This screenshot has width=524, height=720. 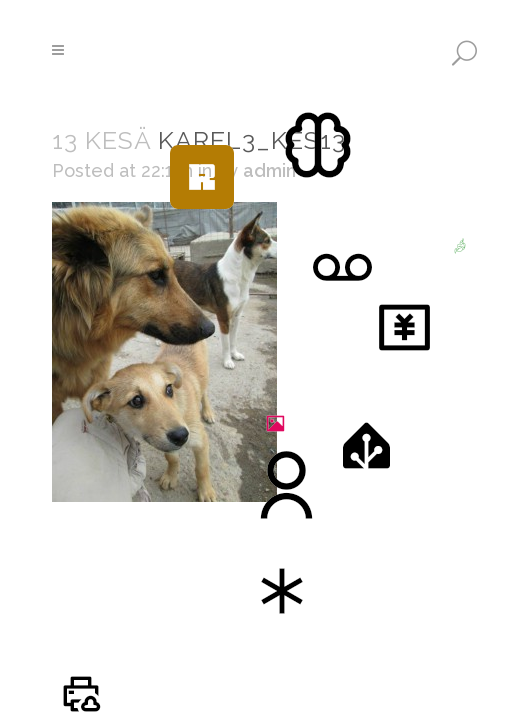 I want to click on connect printer to cloud storage, so click(x=81, y=694).